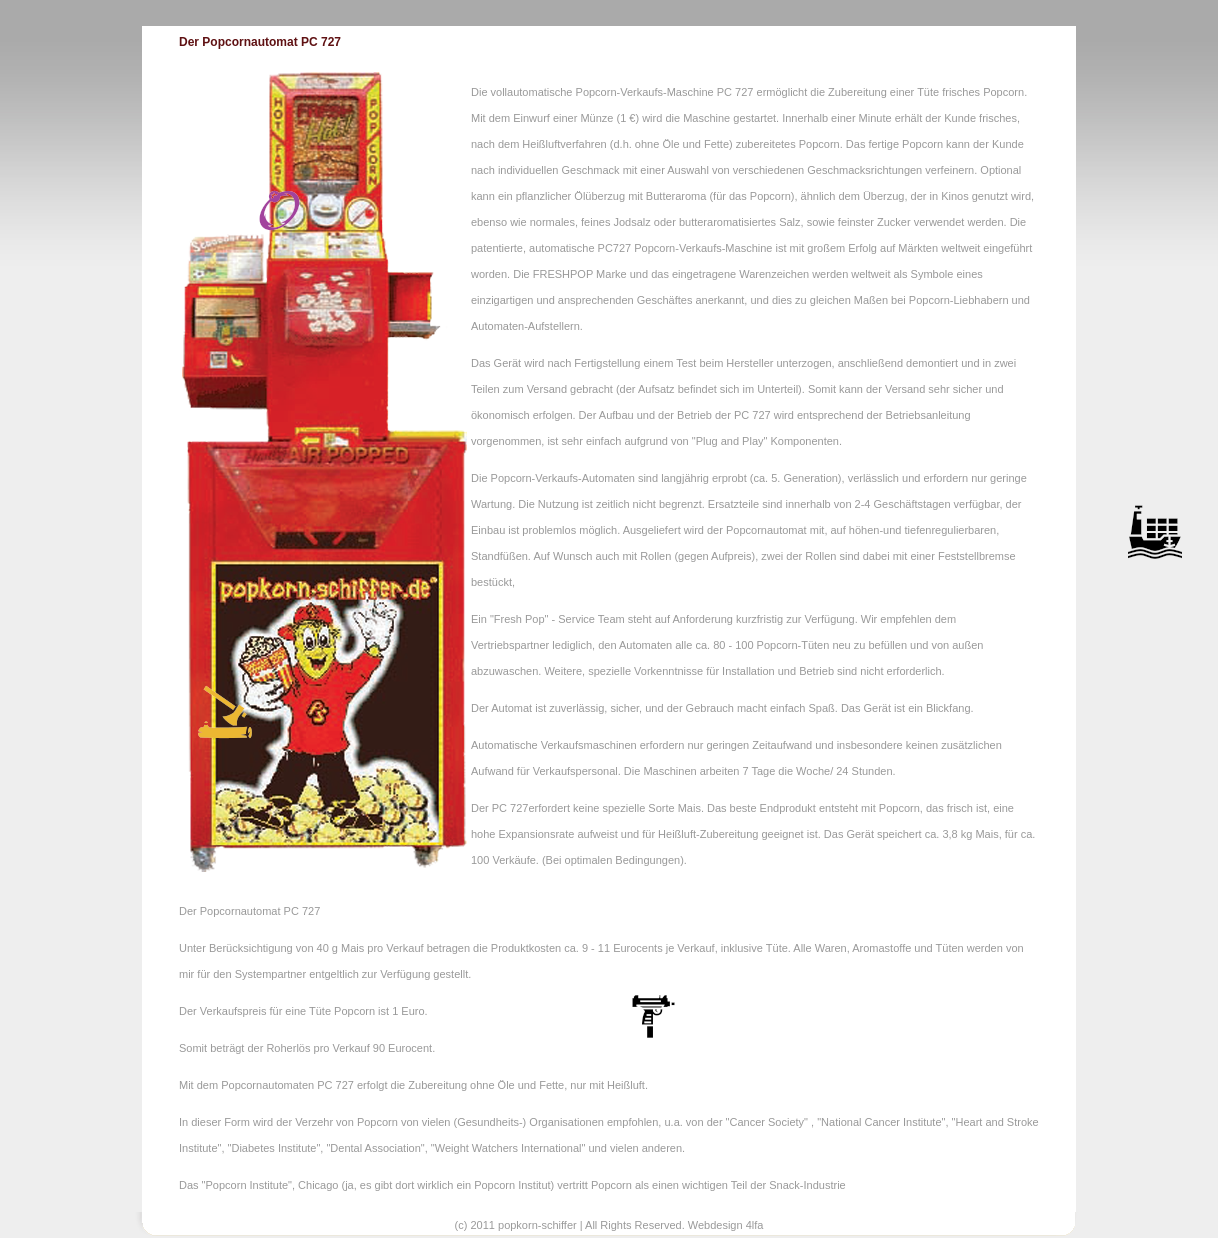 The height and width of the screenshot is (1238, 1218). I want to click on view shipping or freight status, so click(1155, 532).